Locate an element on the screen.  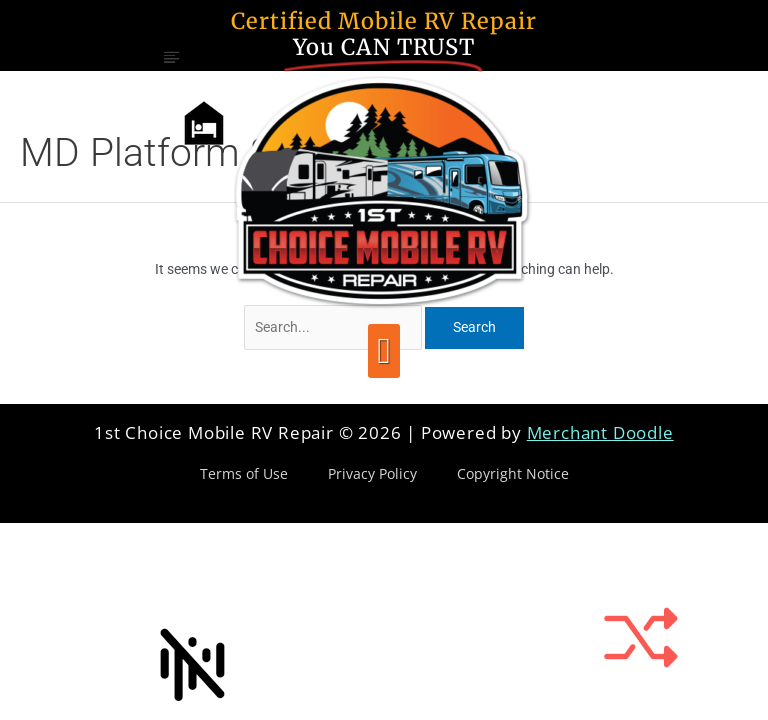
shuffle or randomize playback order is located at coordinates (639, 637).